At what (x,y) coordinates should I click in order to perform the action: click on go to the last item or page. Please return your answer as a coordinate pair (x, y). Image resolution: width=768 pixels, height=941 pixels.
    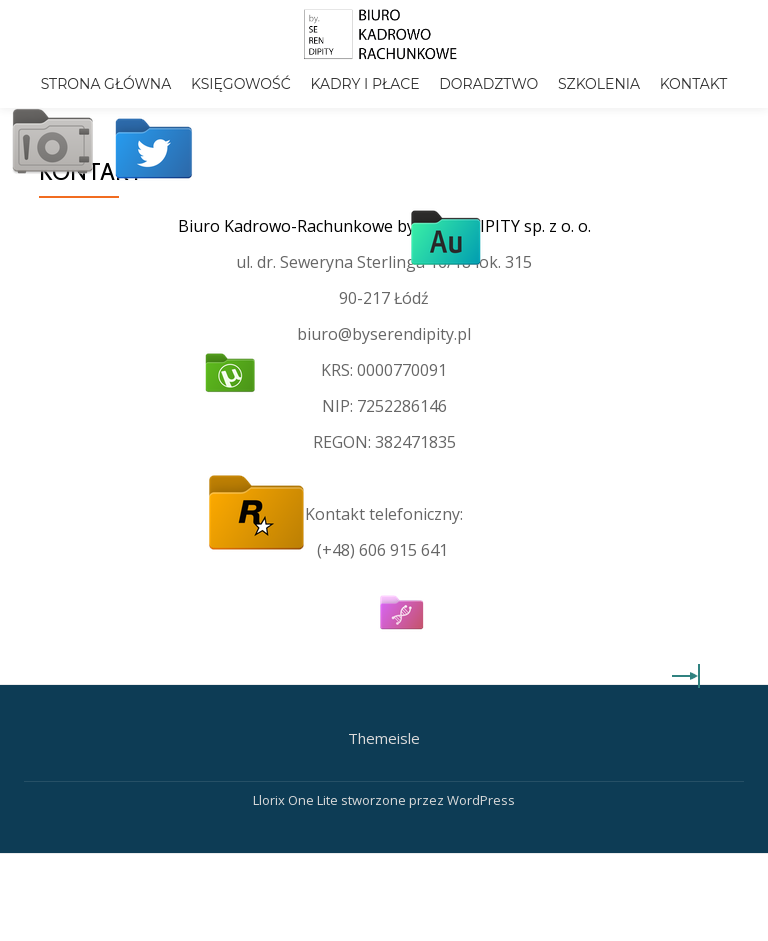
    Looking at the image, I should click on (686, 676).